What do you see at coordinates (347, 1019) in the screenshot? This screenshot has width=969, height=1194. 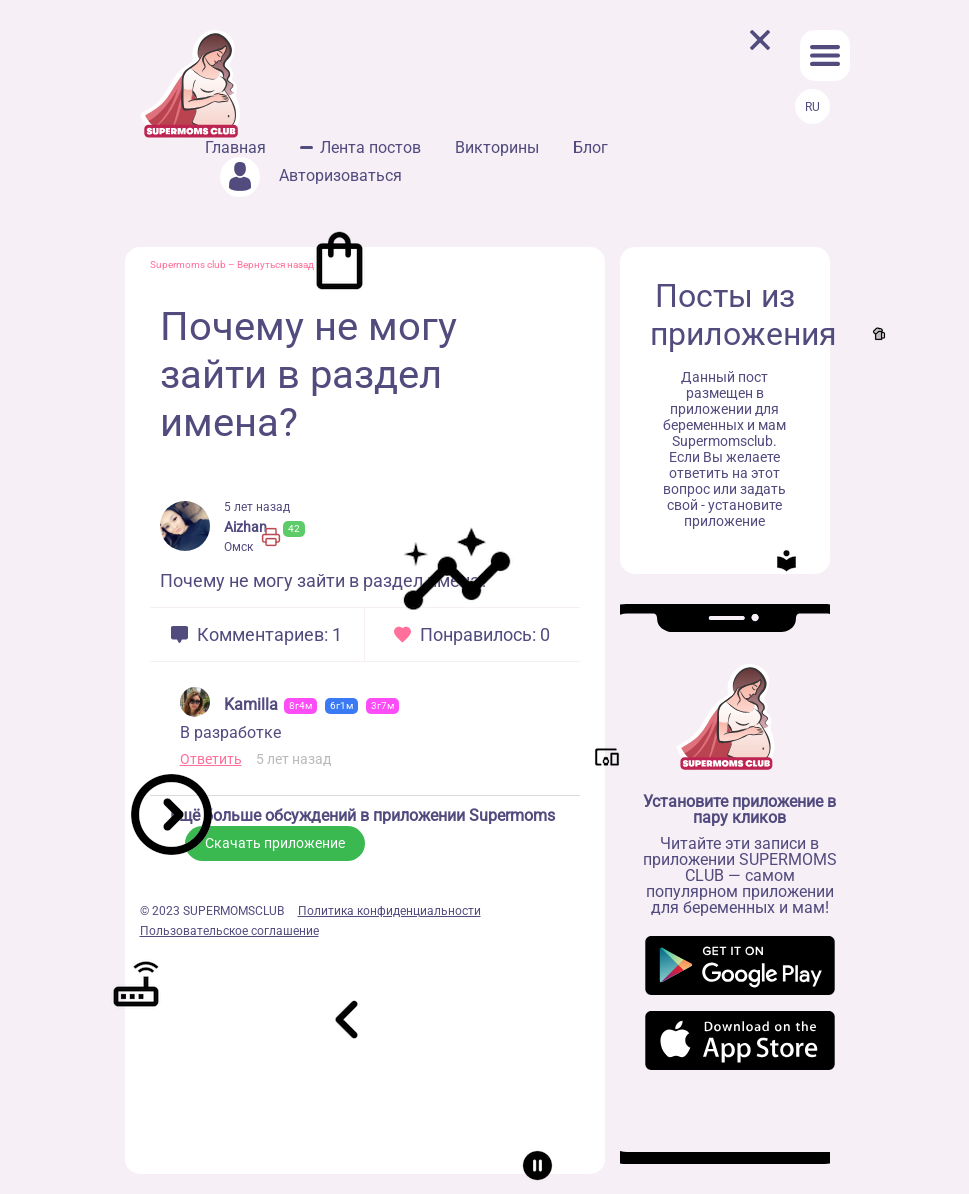 I see `navigate back to the previous screen` at bounding box center [347, 1019].